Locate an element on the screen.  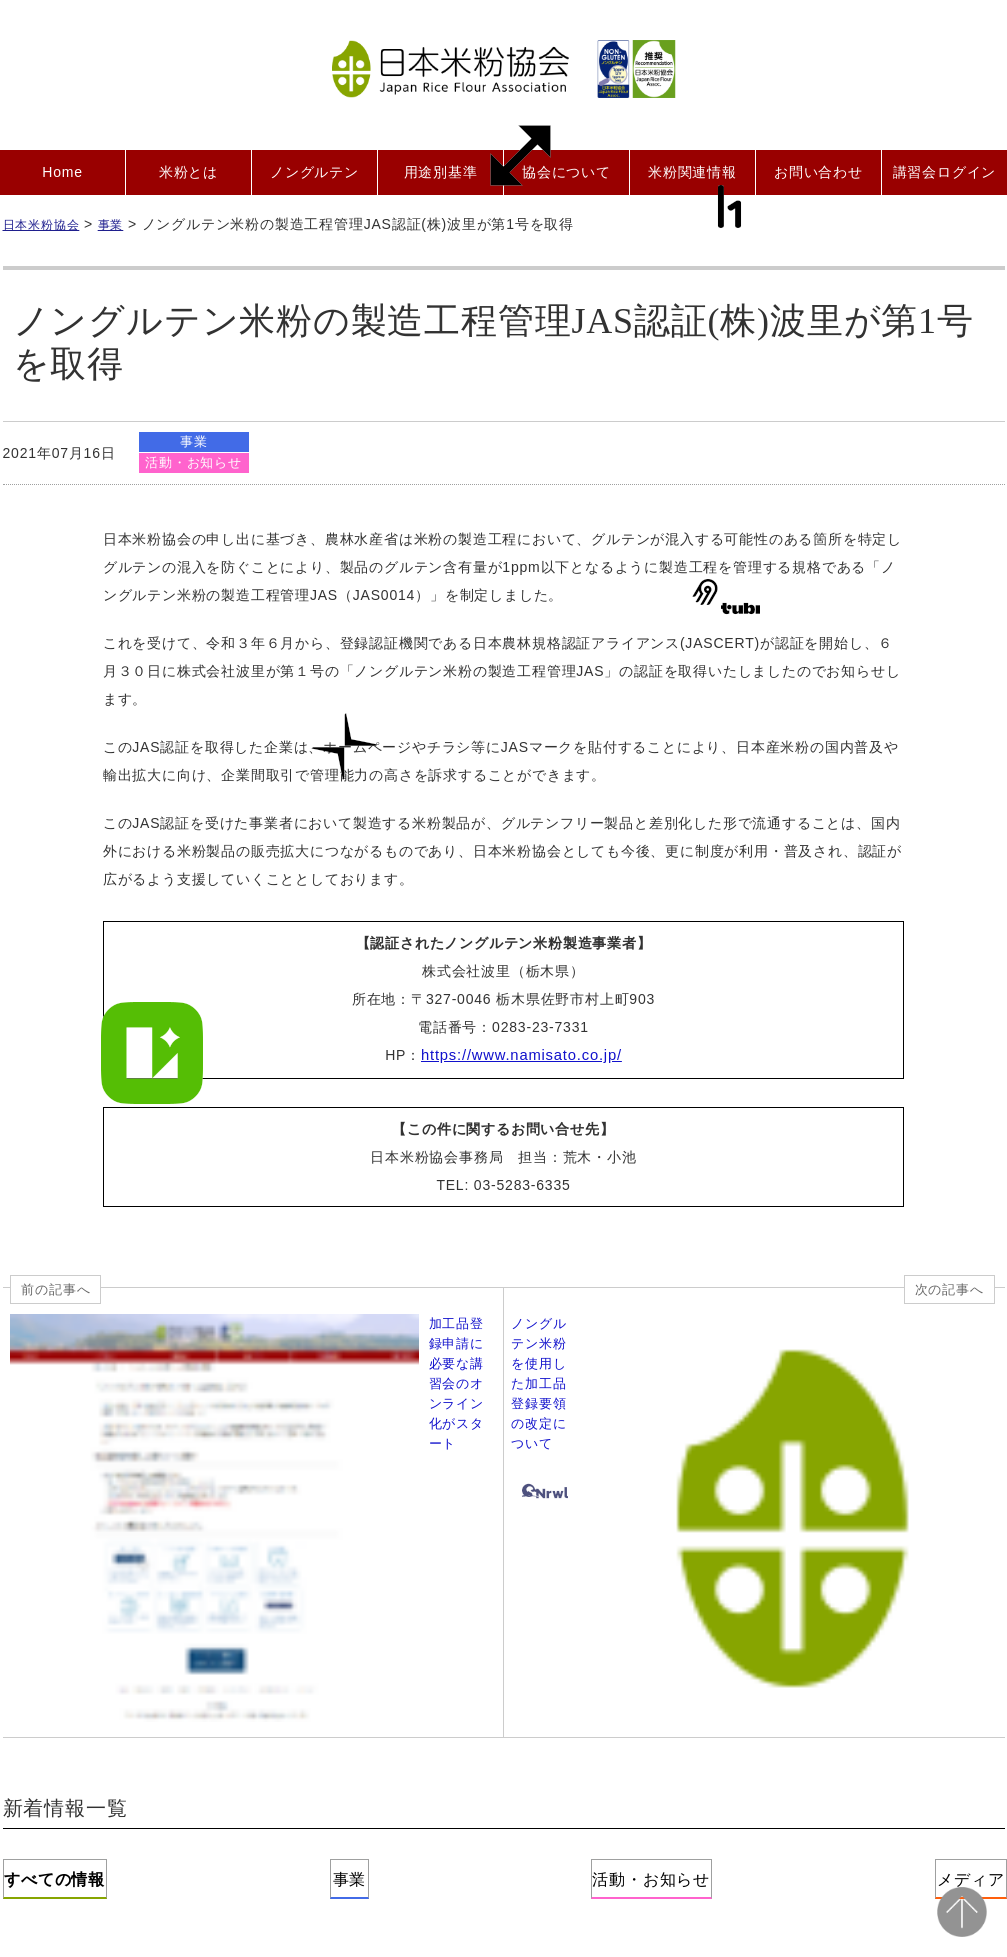
polestar electric vehicle brand logo is located at coordinates (344, 746).